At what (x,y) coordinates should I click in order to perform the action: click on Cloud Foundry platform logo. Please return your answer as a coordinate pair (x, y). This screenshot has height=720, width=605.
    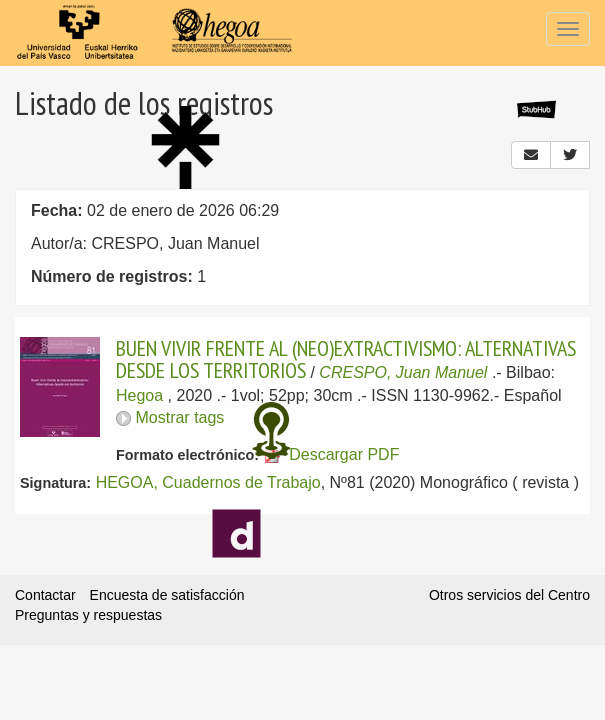
    Looking at the image, I should click on (271, 430).